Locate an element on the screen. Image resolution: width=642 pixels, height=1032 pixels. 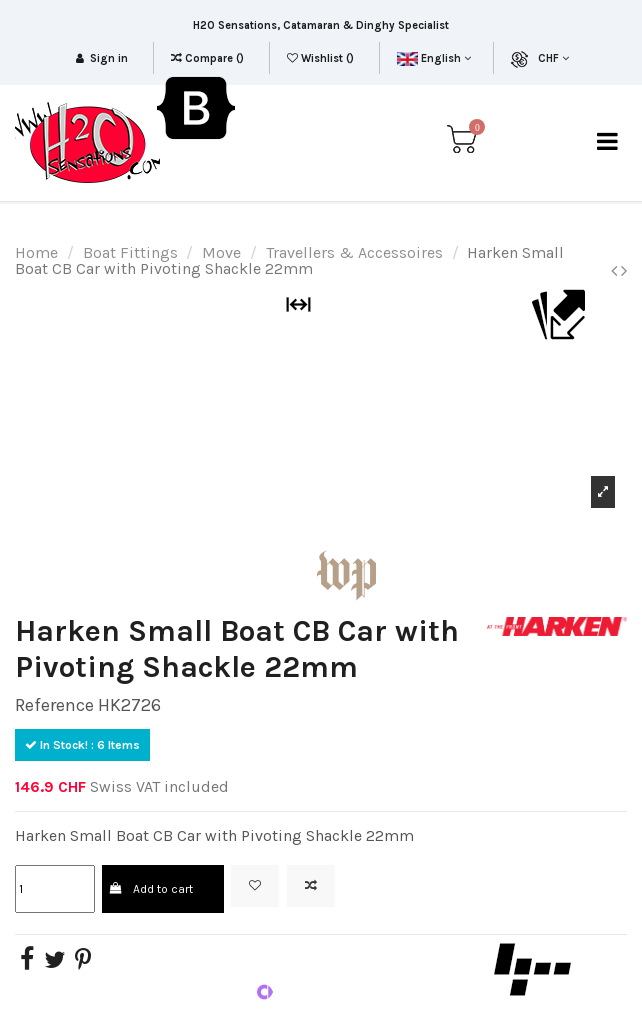
Bootstrap framework logo is located at coordinates (196, 108).